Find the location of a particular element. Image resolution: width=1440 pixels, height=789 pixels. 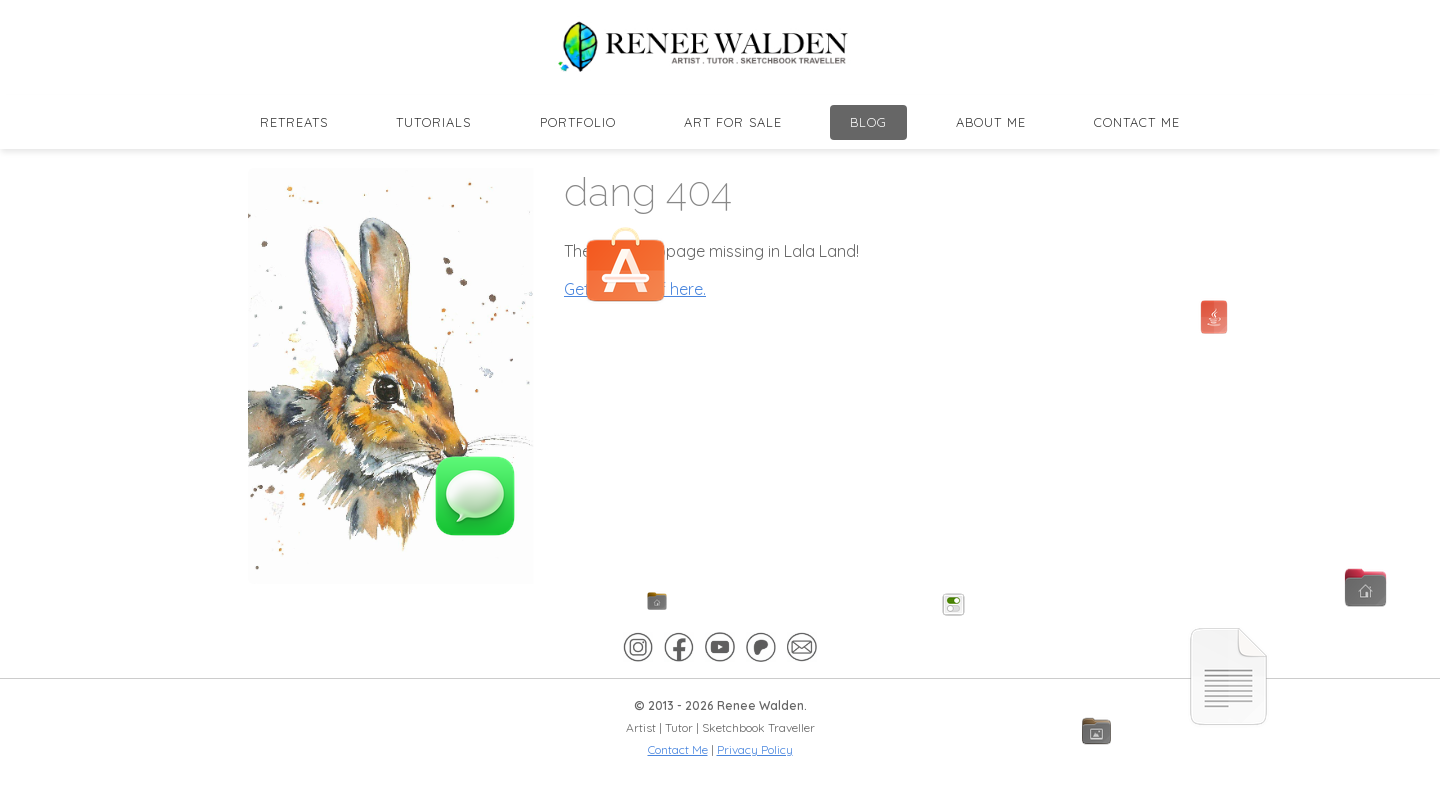

open your pictures folder is located at coordinates (1096, 730).